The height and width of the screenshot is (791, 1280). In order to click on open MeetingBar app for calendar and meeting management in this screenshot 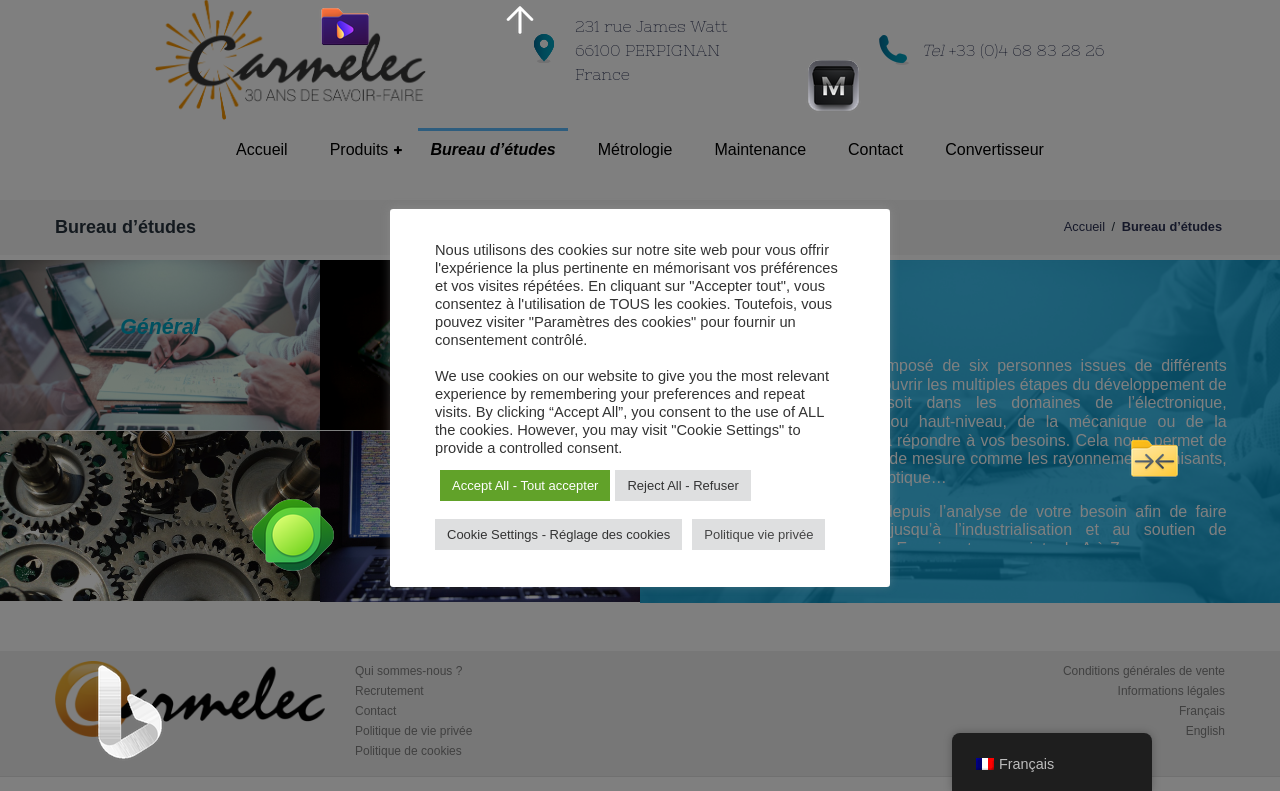, I will do `click(833, 85)`.